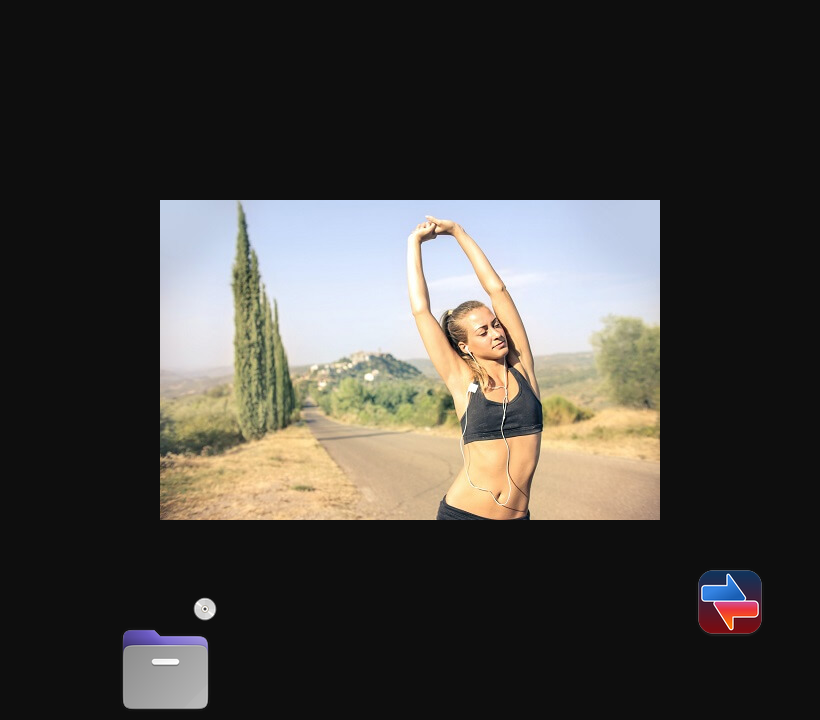  Describe the element at coordinates (165, 669) in the screenshot. I see `open the nautilus file manager` at that location.